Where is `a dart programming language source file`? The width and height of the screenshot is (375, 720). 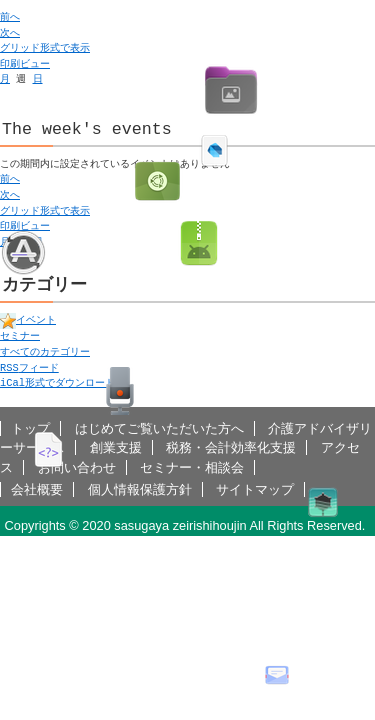 a dart programming language source file is located at coordinates (214, 150).